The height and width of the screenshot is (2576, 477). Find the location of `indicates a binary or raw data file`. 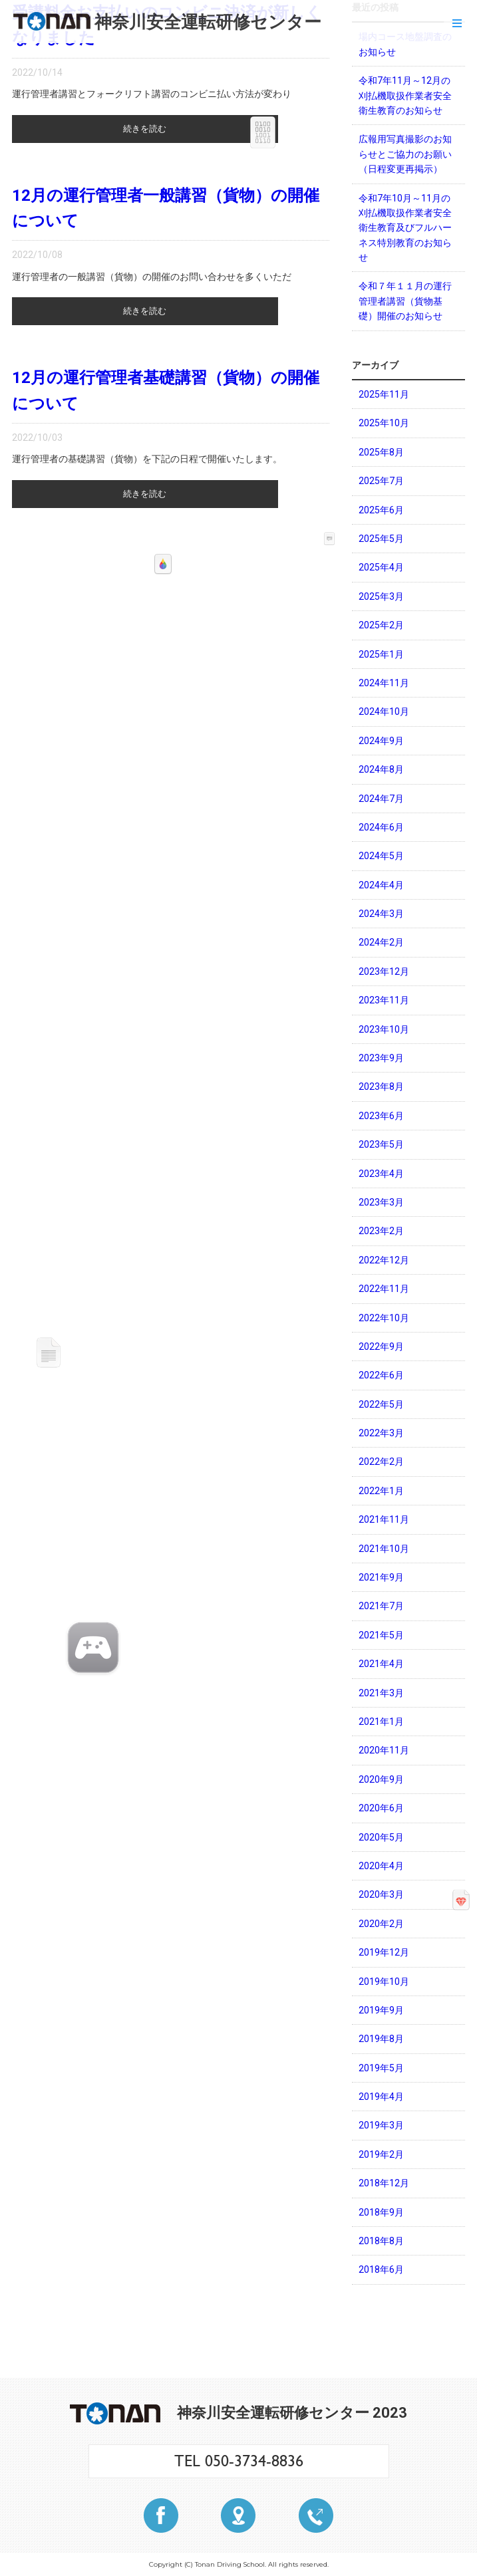

indicates a binary or raw data file is located at coordinates (263, 132).